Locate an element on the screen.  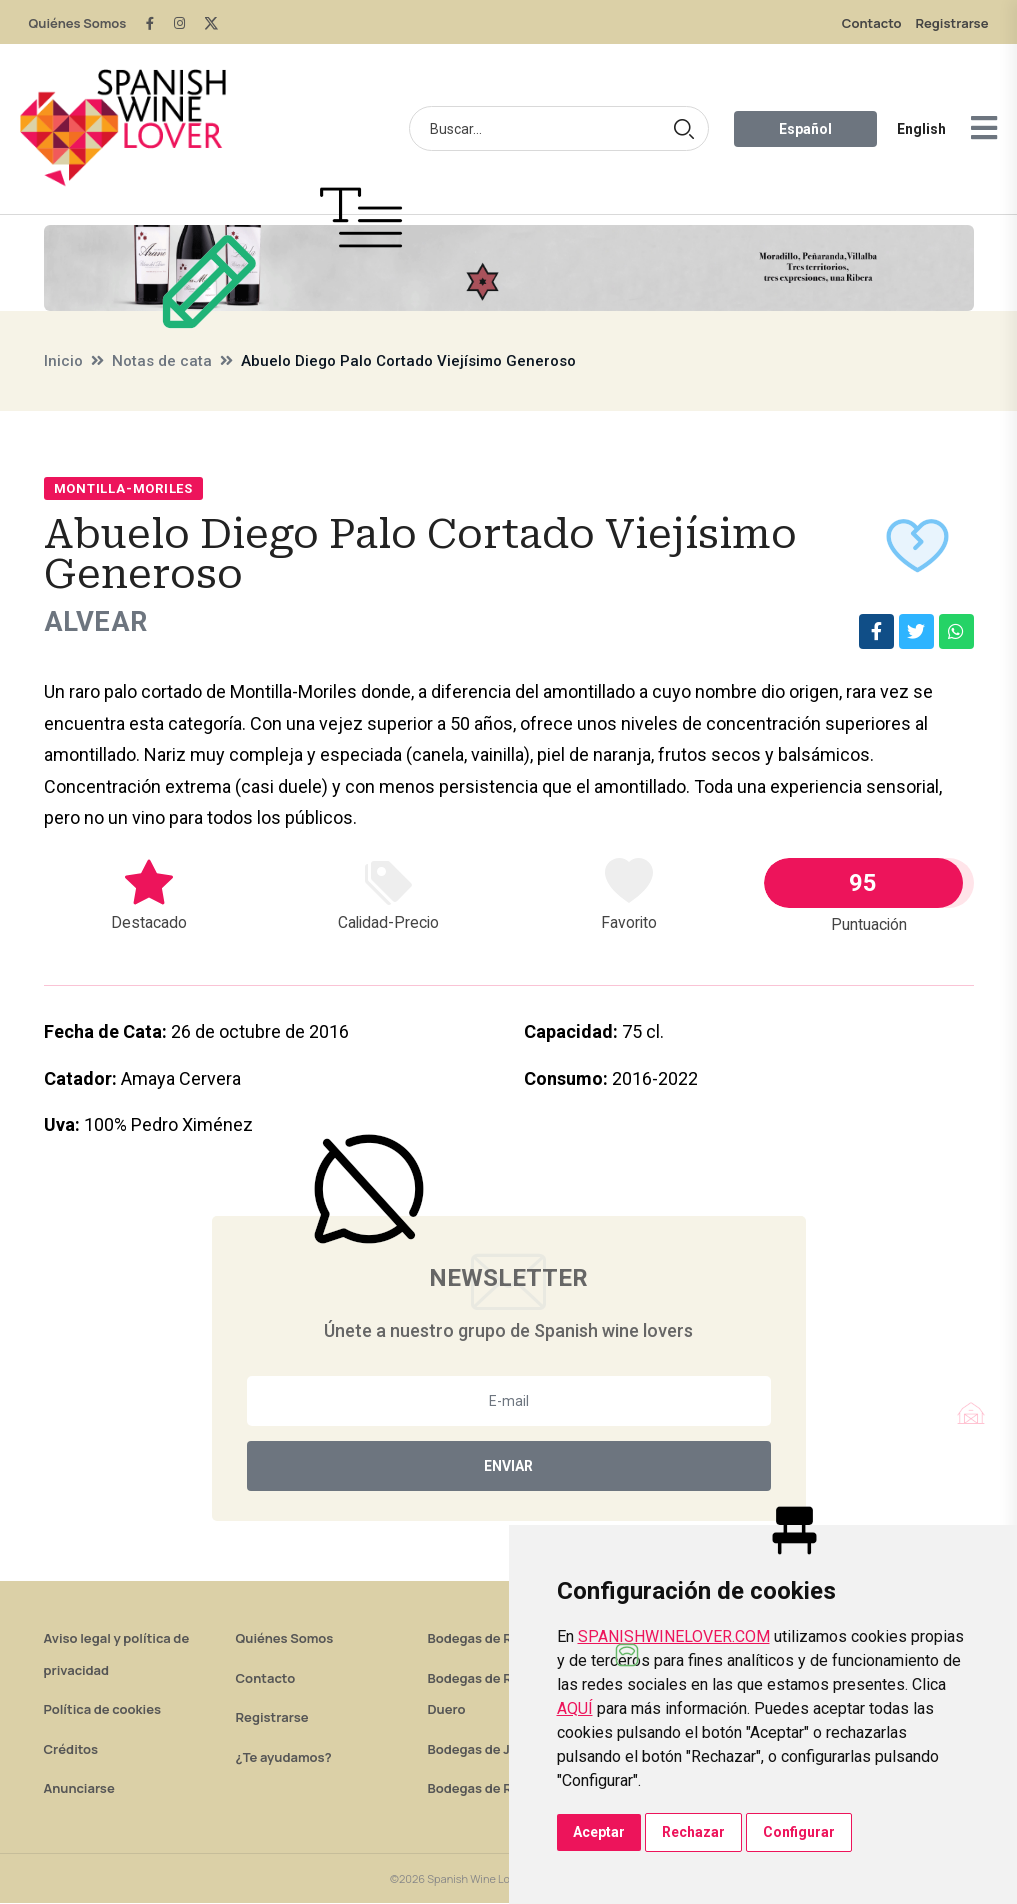
mute or disable chat notifications is located at coordinates (369, 1189).